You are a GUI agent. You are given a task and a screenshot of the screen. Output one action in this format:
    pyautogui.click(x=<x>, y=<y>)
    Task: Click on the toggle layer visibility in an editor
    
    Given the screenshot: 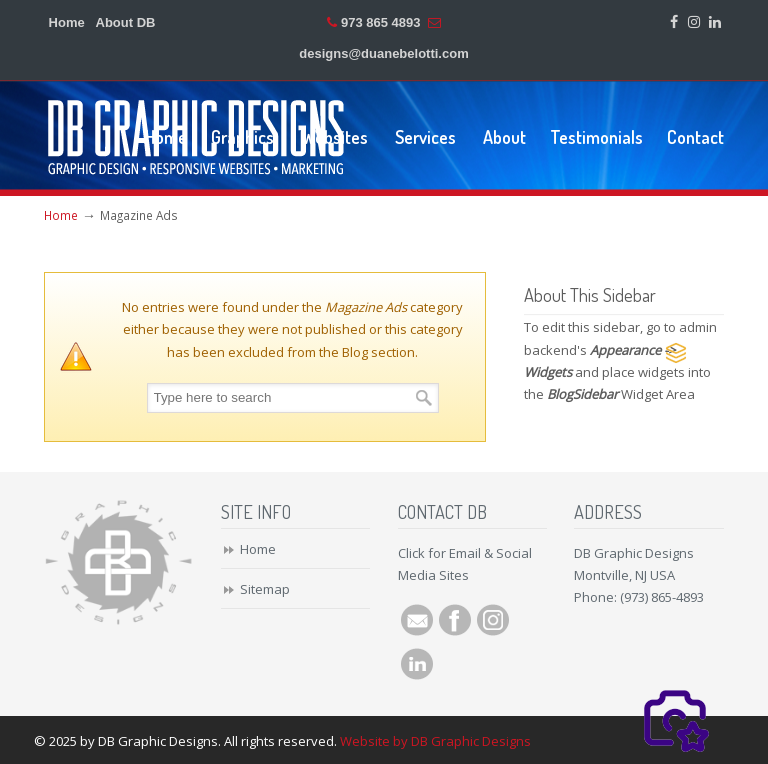 What is the action you would take?
    pyautogui.click(x=676, y=353)
    